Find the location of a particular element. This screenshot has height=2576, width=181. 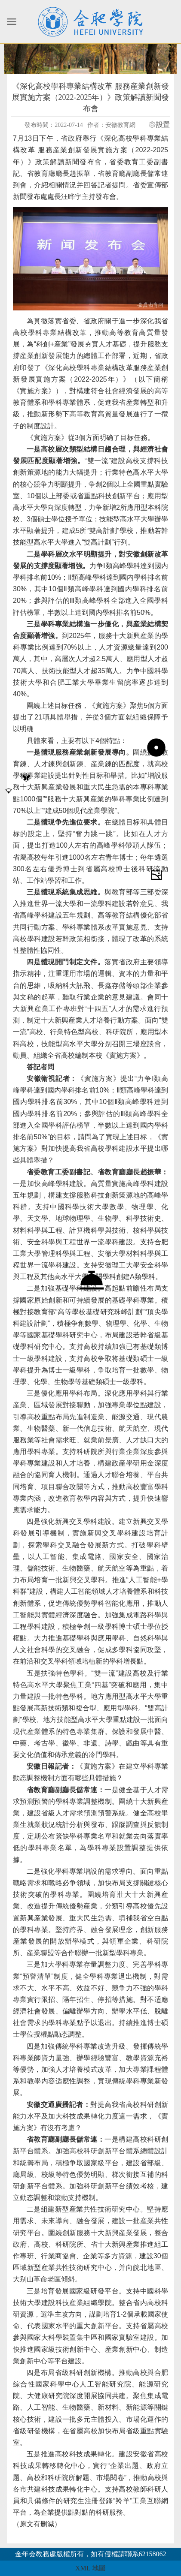

request assistance or customer service is located at coordinates (92, 1281).